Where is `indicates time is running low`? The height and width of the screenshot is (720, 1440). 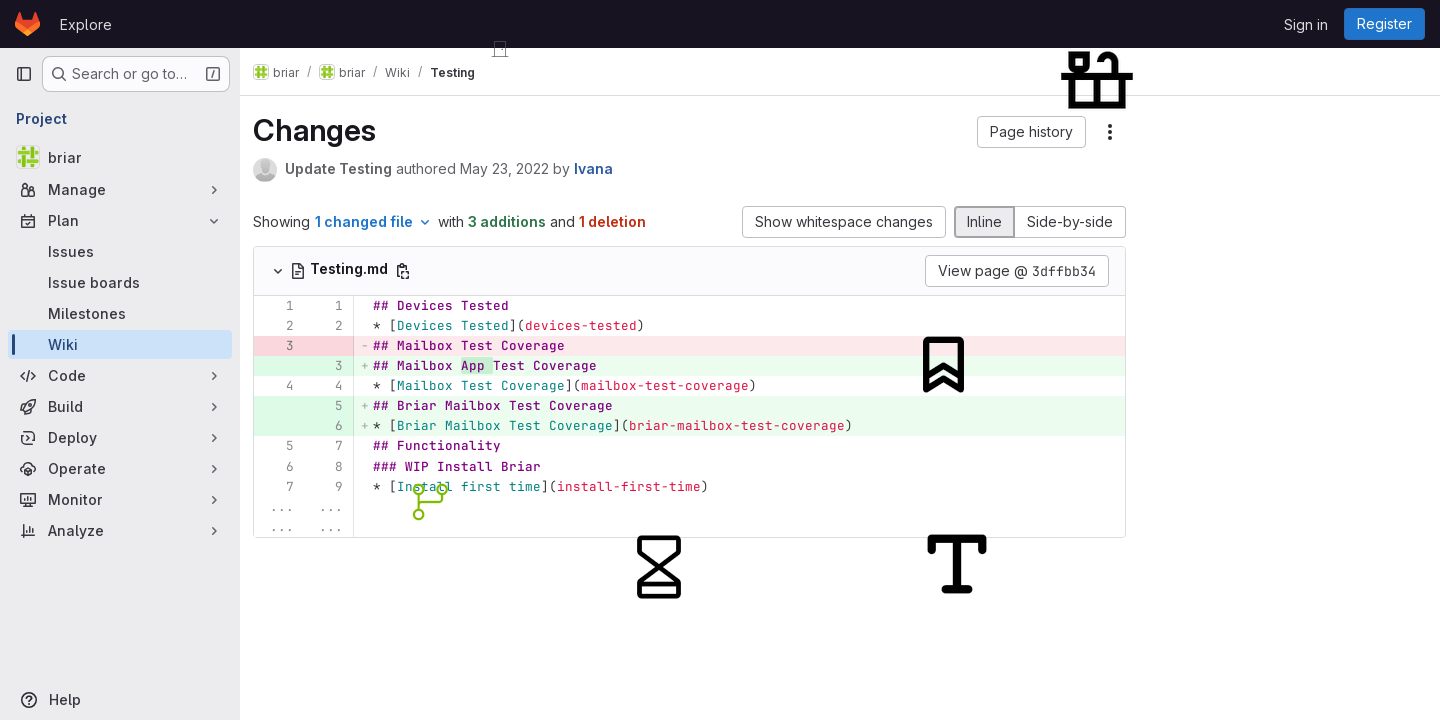 indicates time is running low is located at coordinates (659, 567).